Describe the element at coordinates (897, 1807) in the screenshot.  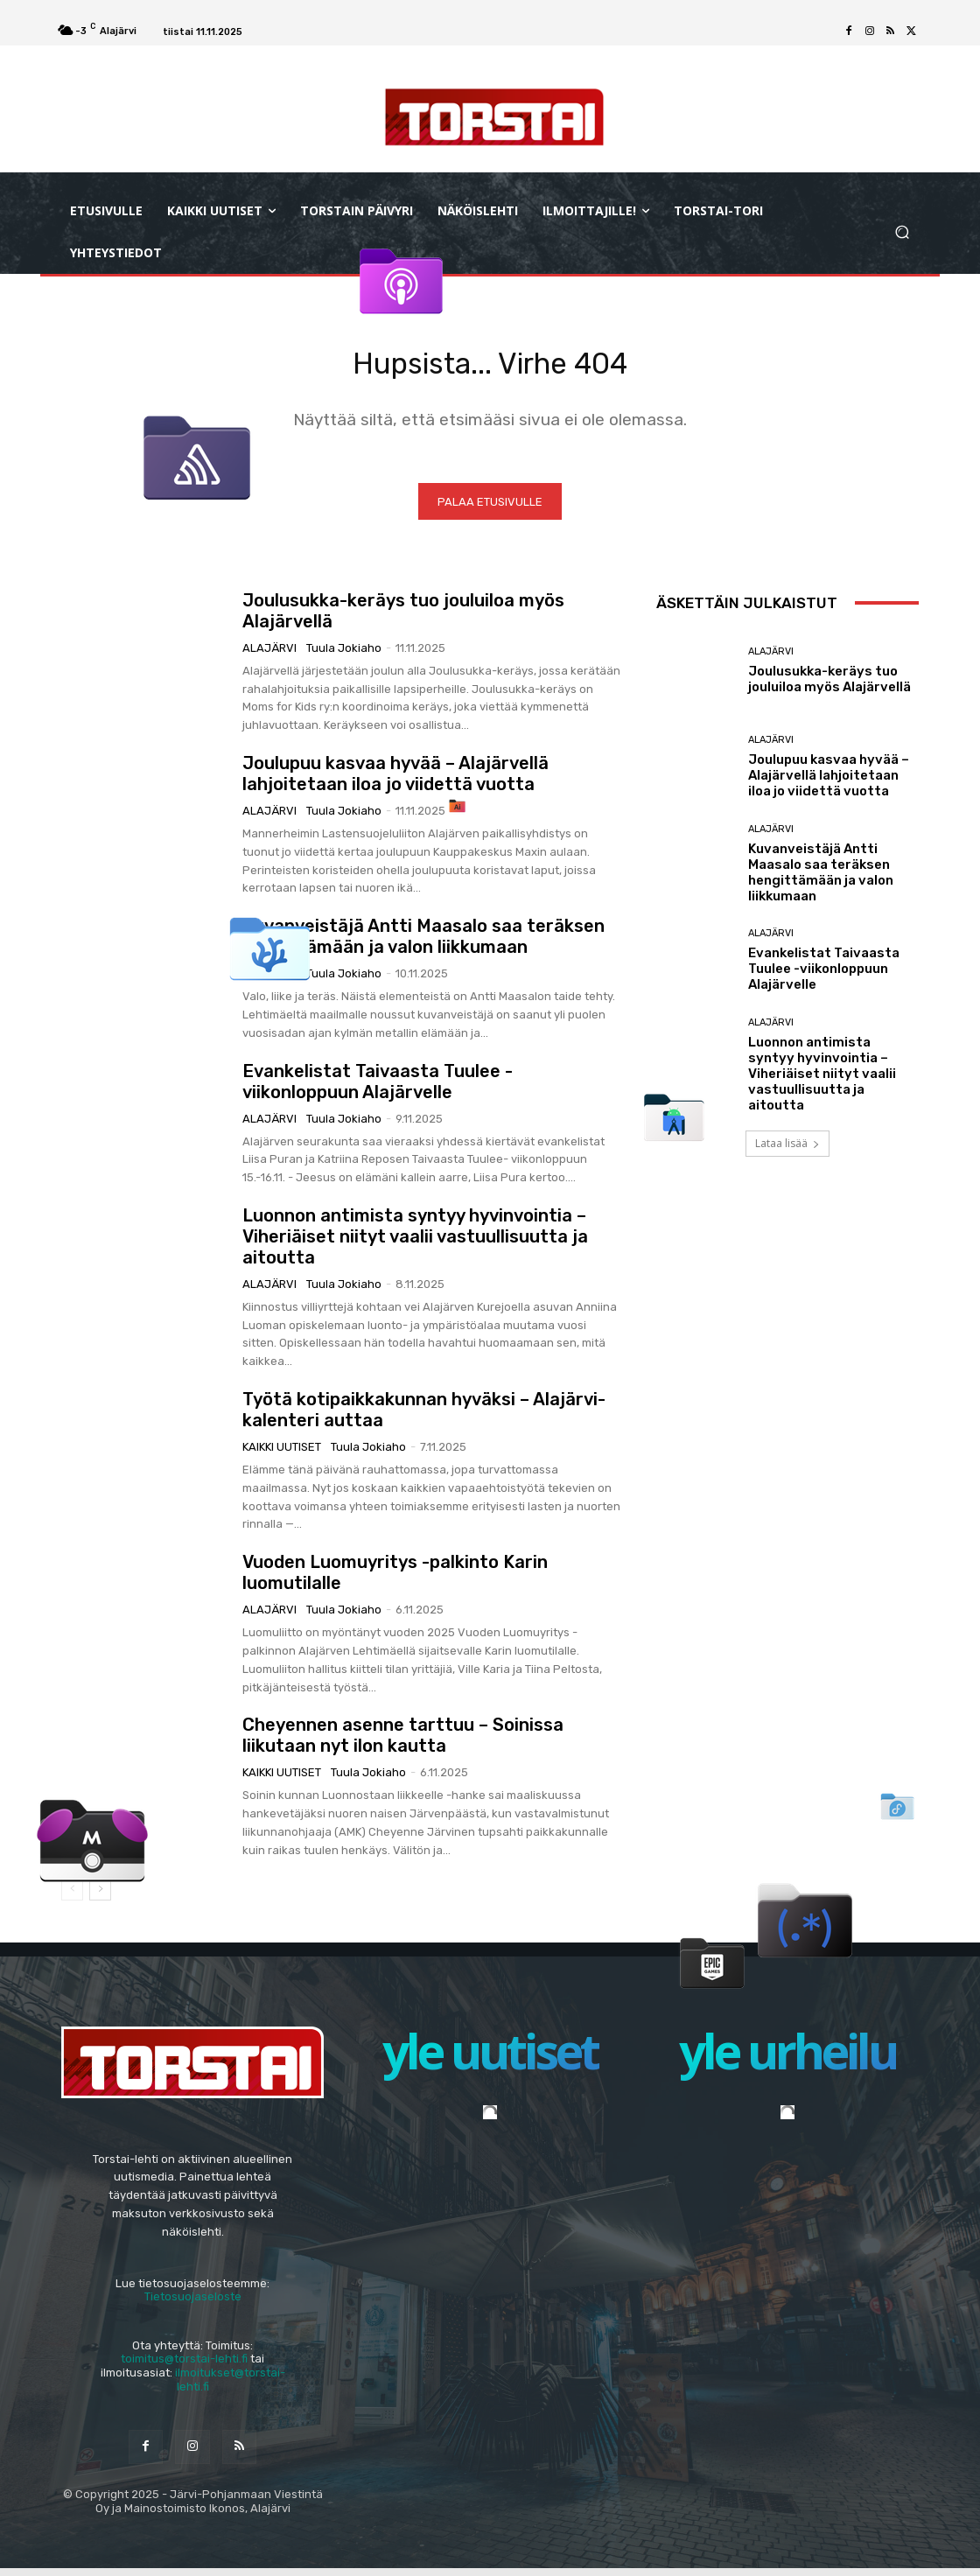
I see `folder containing fedora linux system files` at that location.